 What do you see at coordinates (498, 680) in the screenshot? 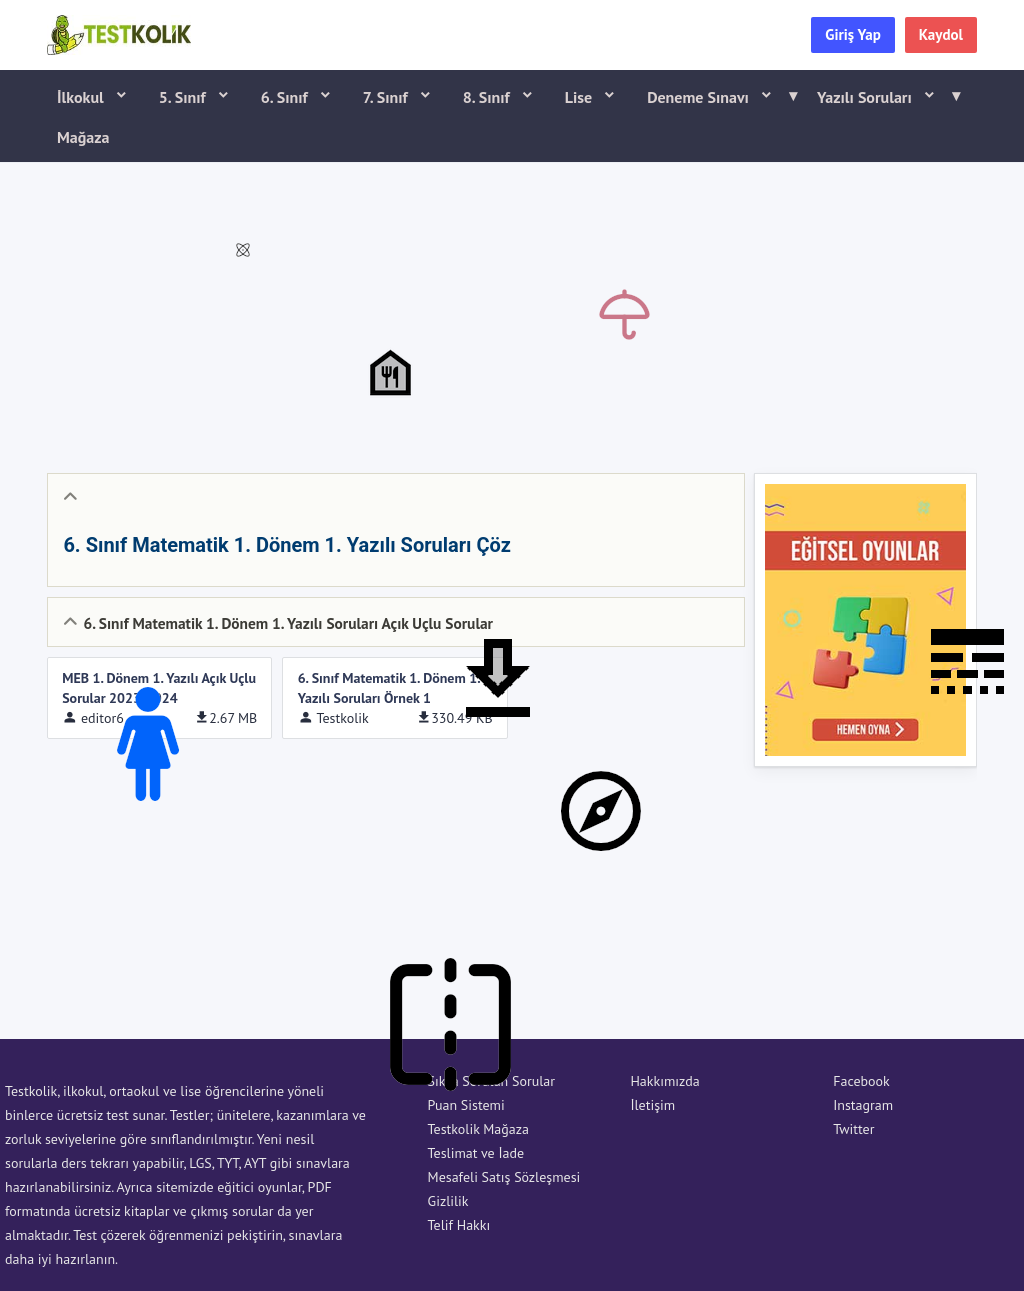
I see `download a file or document` at bounding box center [498, 680].